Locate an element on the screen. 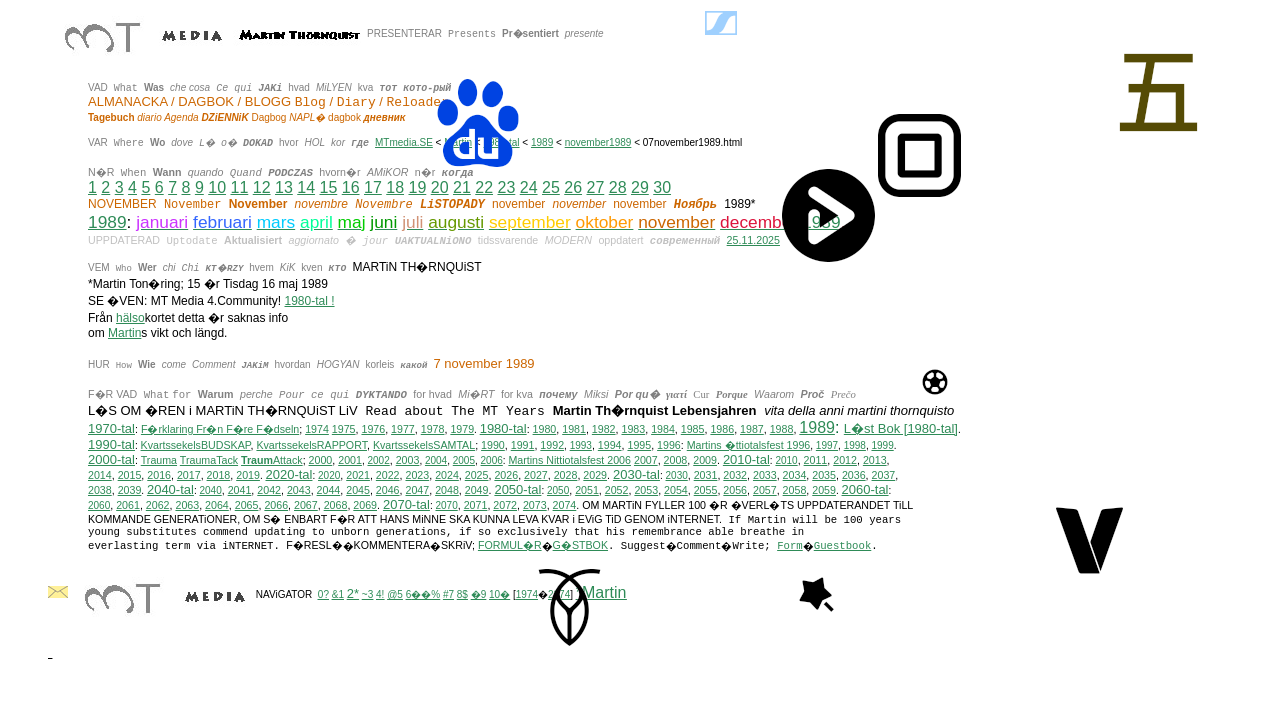  switch to wubi input method is located at coordinates (1158, 92).